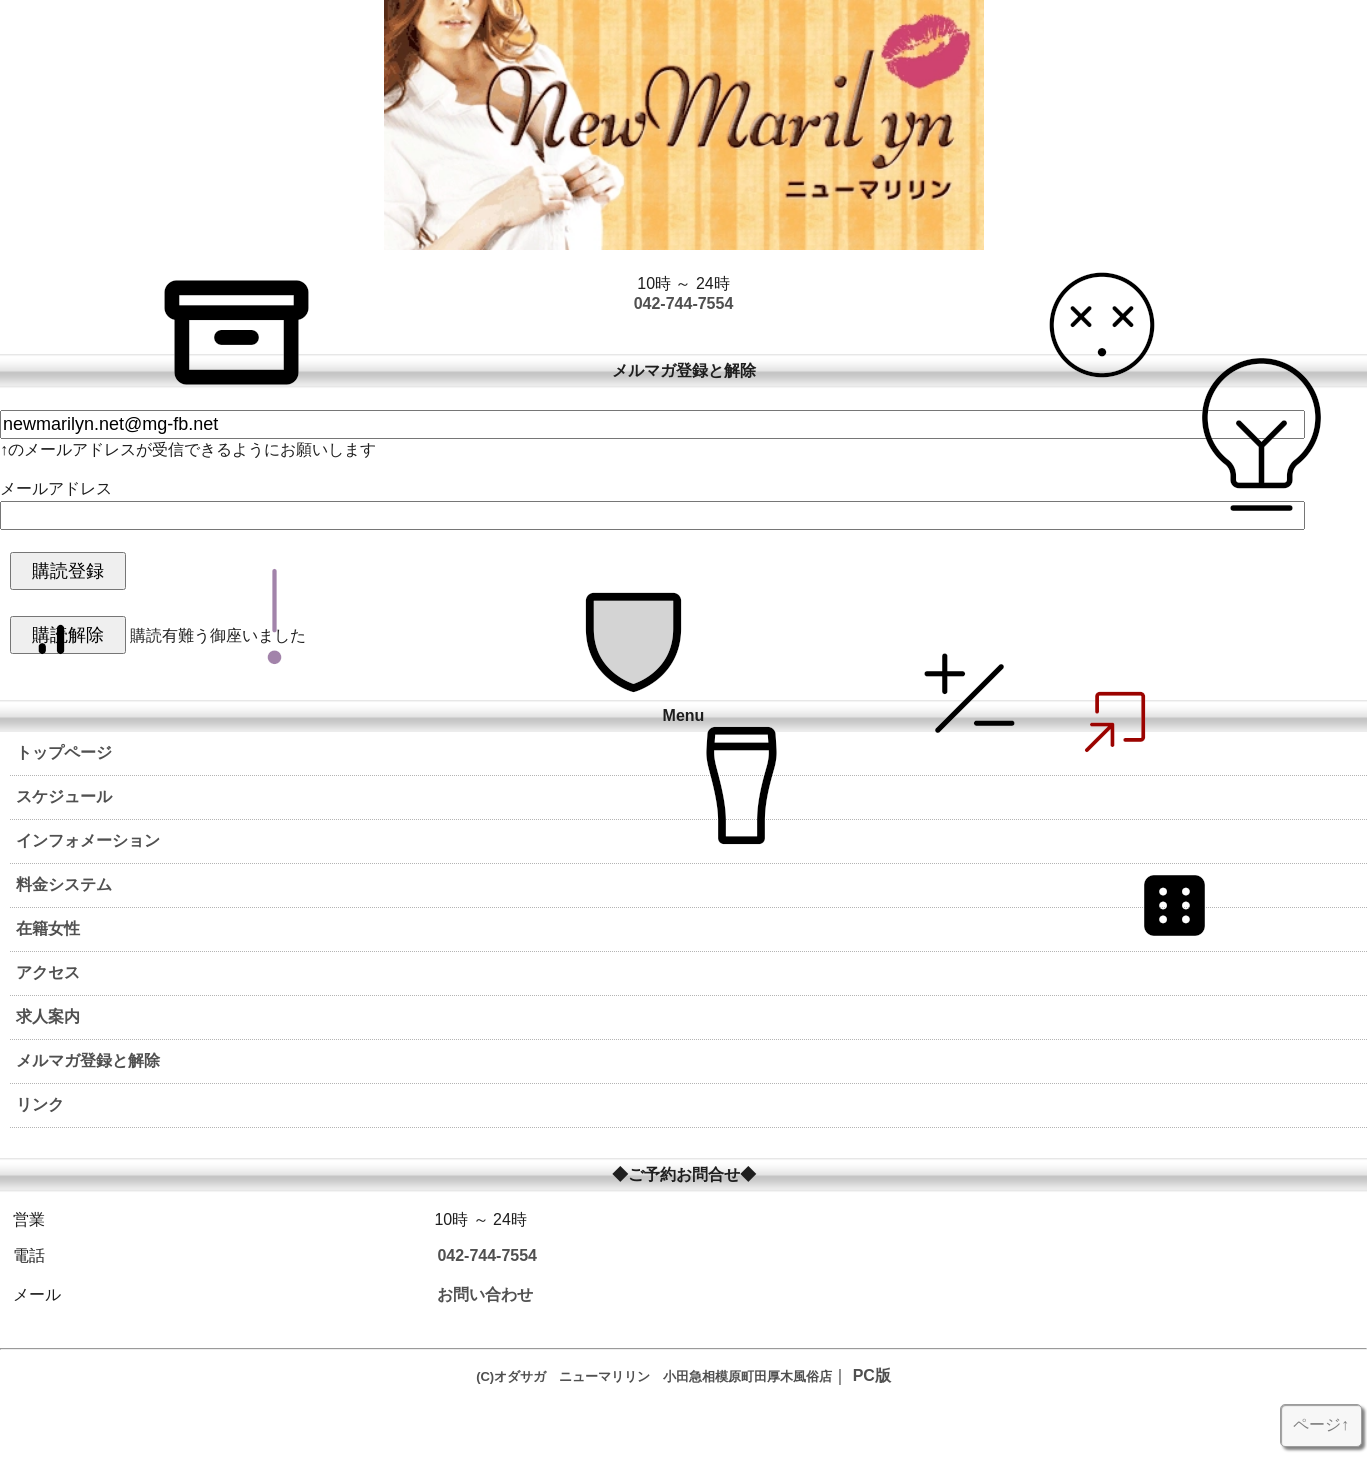 The height and width of the screenshot is (1457, 1367). Describe the element at coordinates (82, 617) in the screenshot. I see `indicates weak cellular network signal` at that location.